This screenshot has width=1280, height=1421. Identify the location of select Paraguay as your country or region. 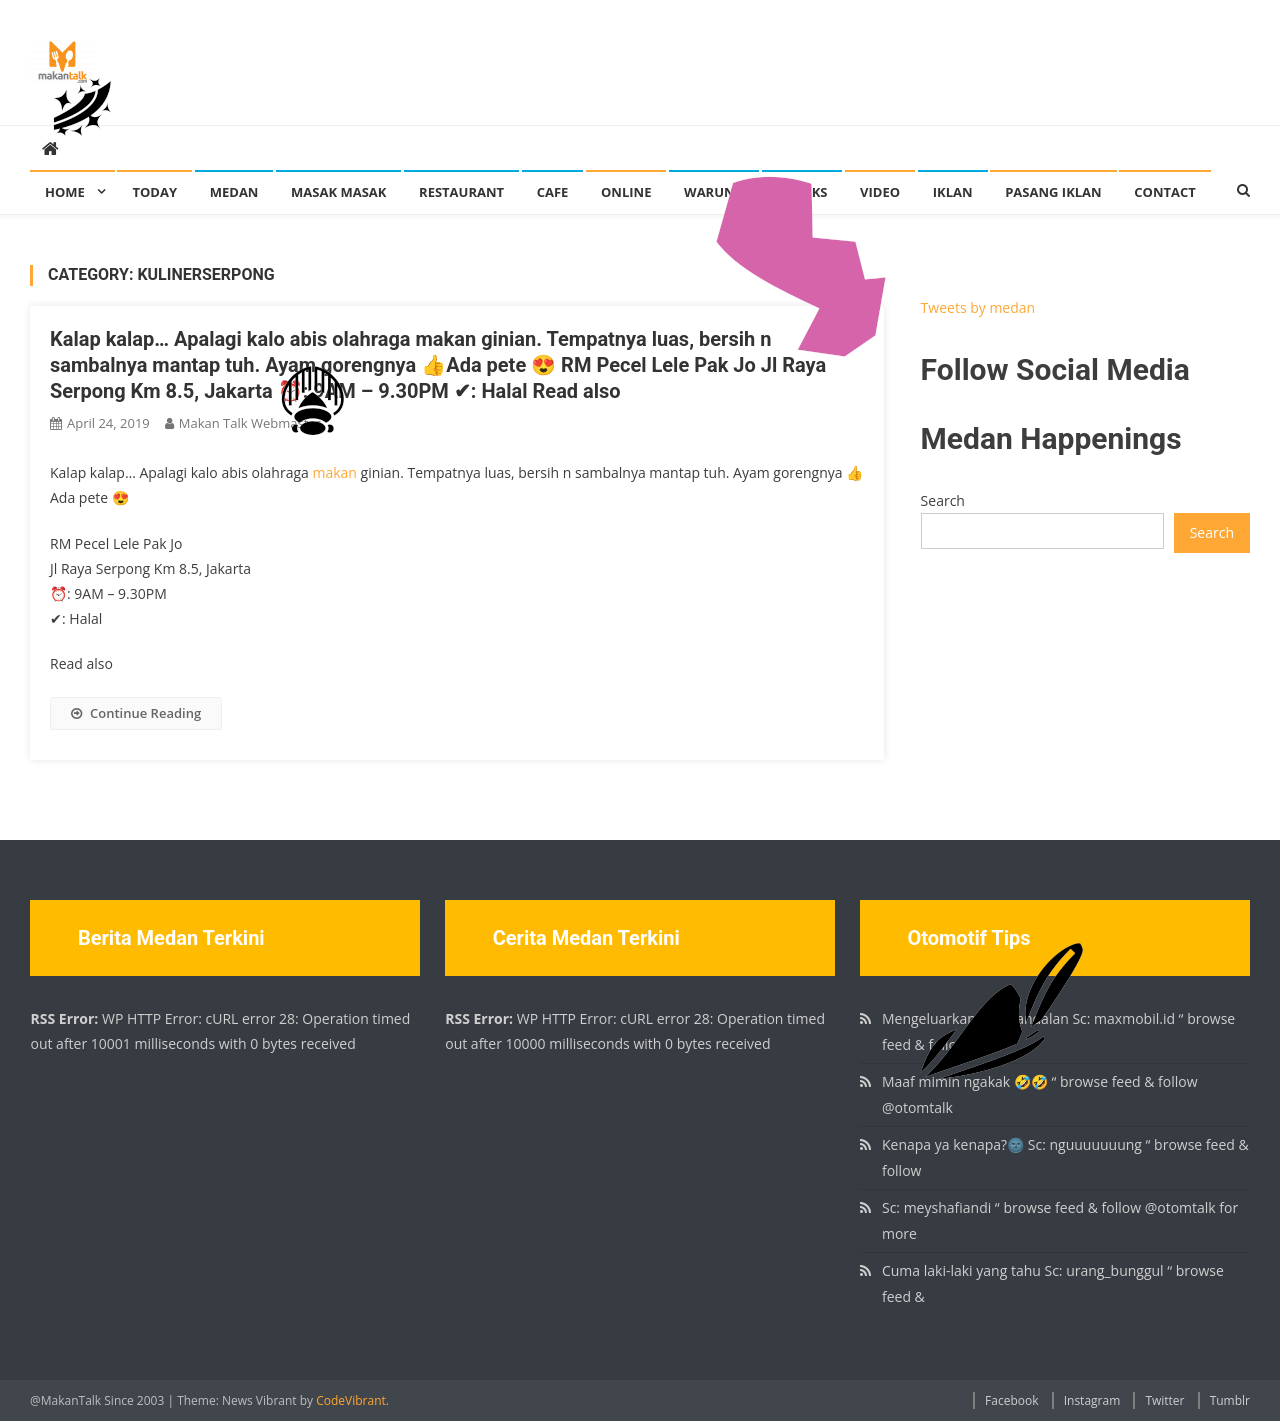
(801, 266).